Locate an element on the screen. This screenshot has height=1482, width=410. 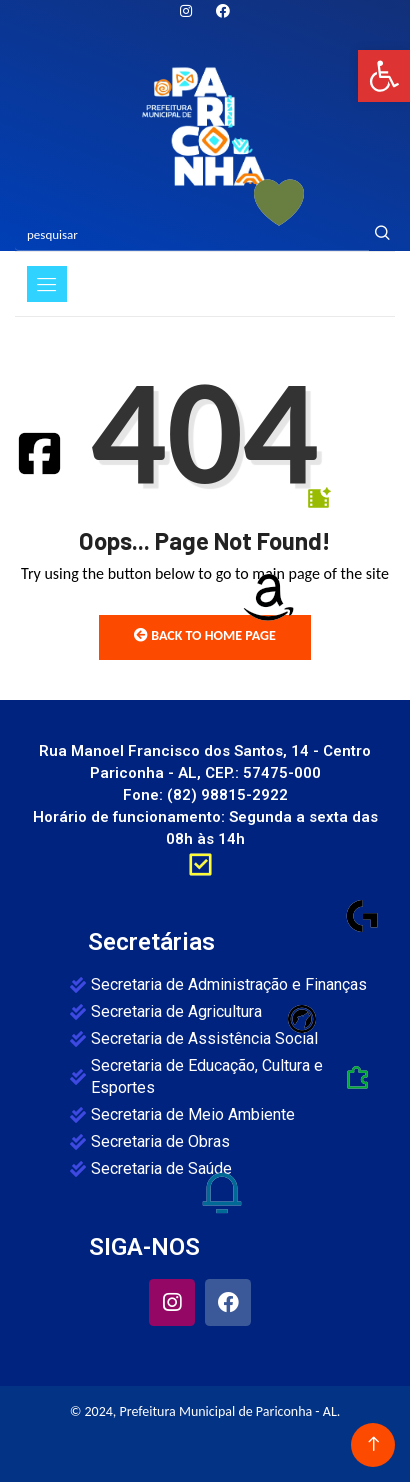
access plugins or extensions is located at coordinates (357, 1078).